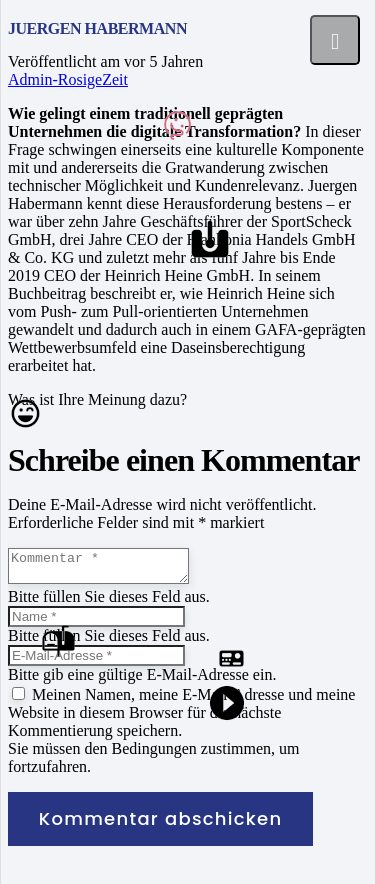  What do you see at coordinates (177, 124) in the screenshot?
I see `indicates overwhelming or stressful situation` at bounding box center [177, 124].